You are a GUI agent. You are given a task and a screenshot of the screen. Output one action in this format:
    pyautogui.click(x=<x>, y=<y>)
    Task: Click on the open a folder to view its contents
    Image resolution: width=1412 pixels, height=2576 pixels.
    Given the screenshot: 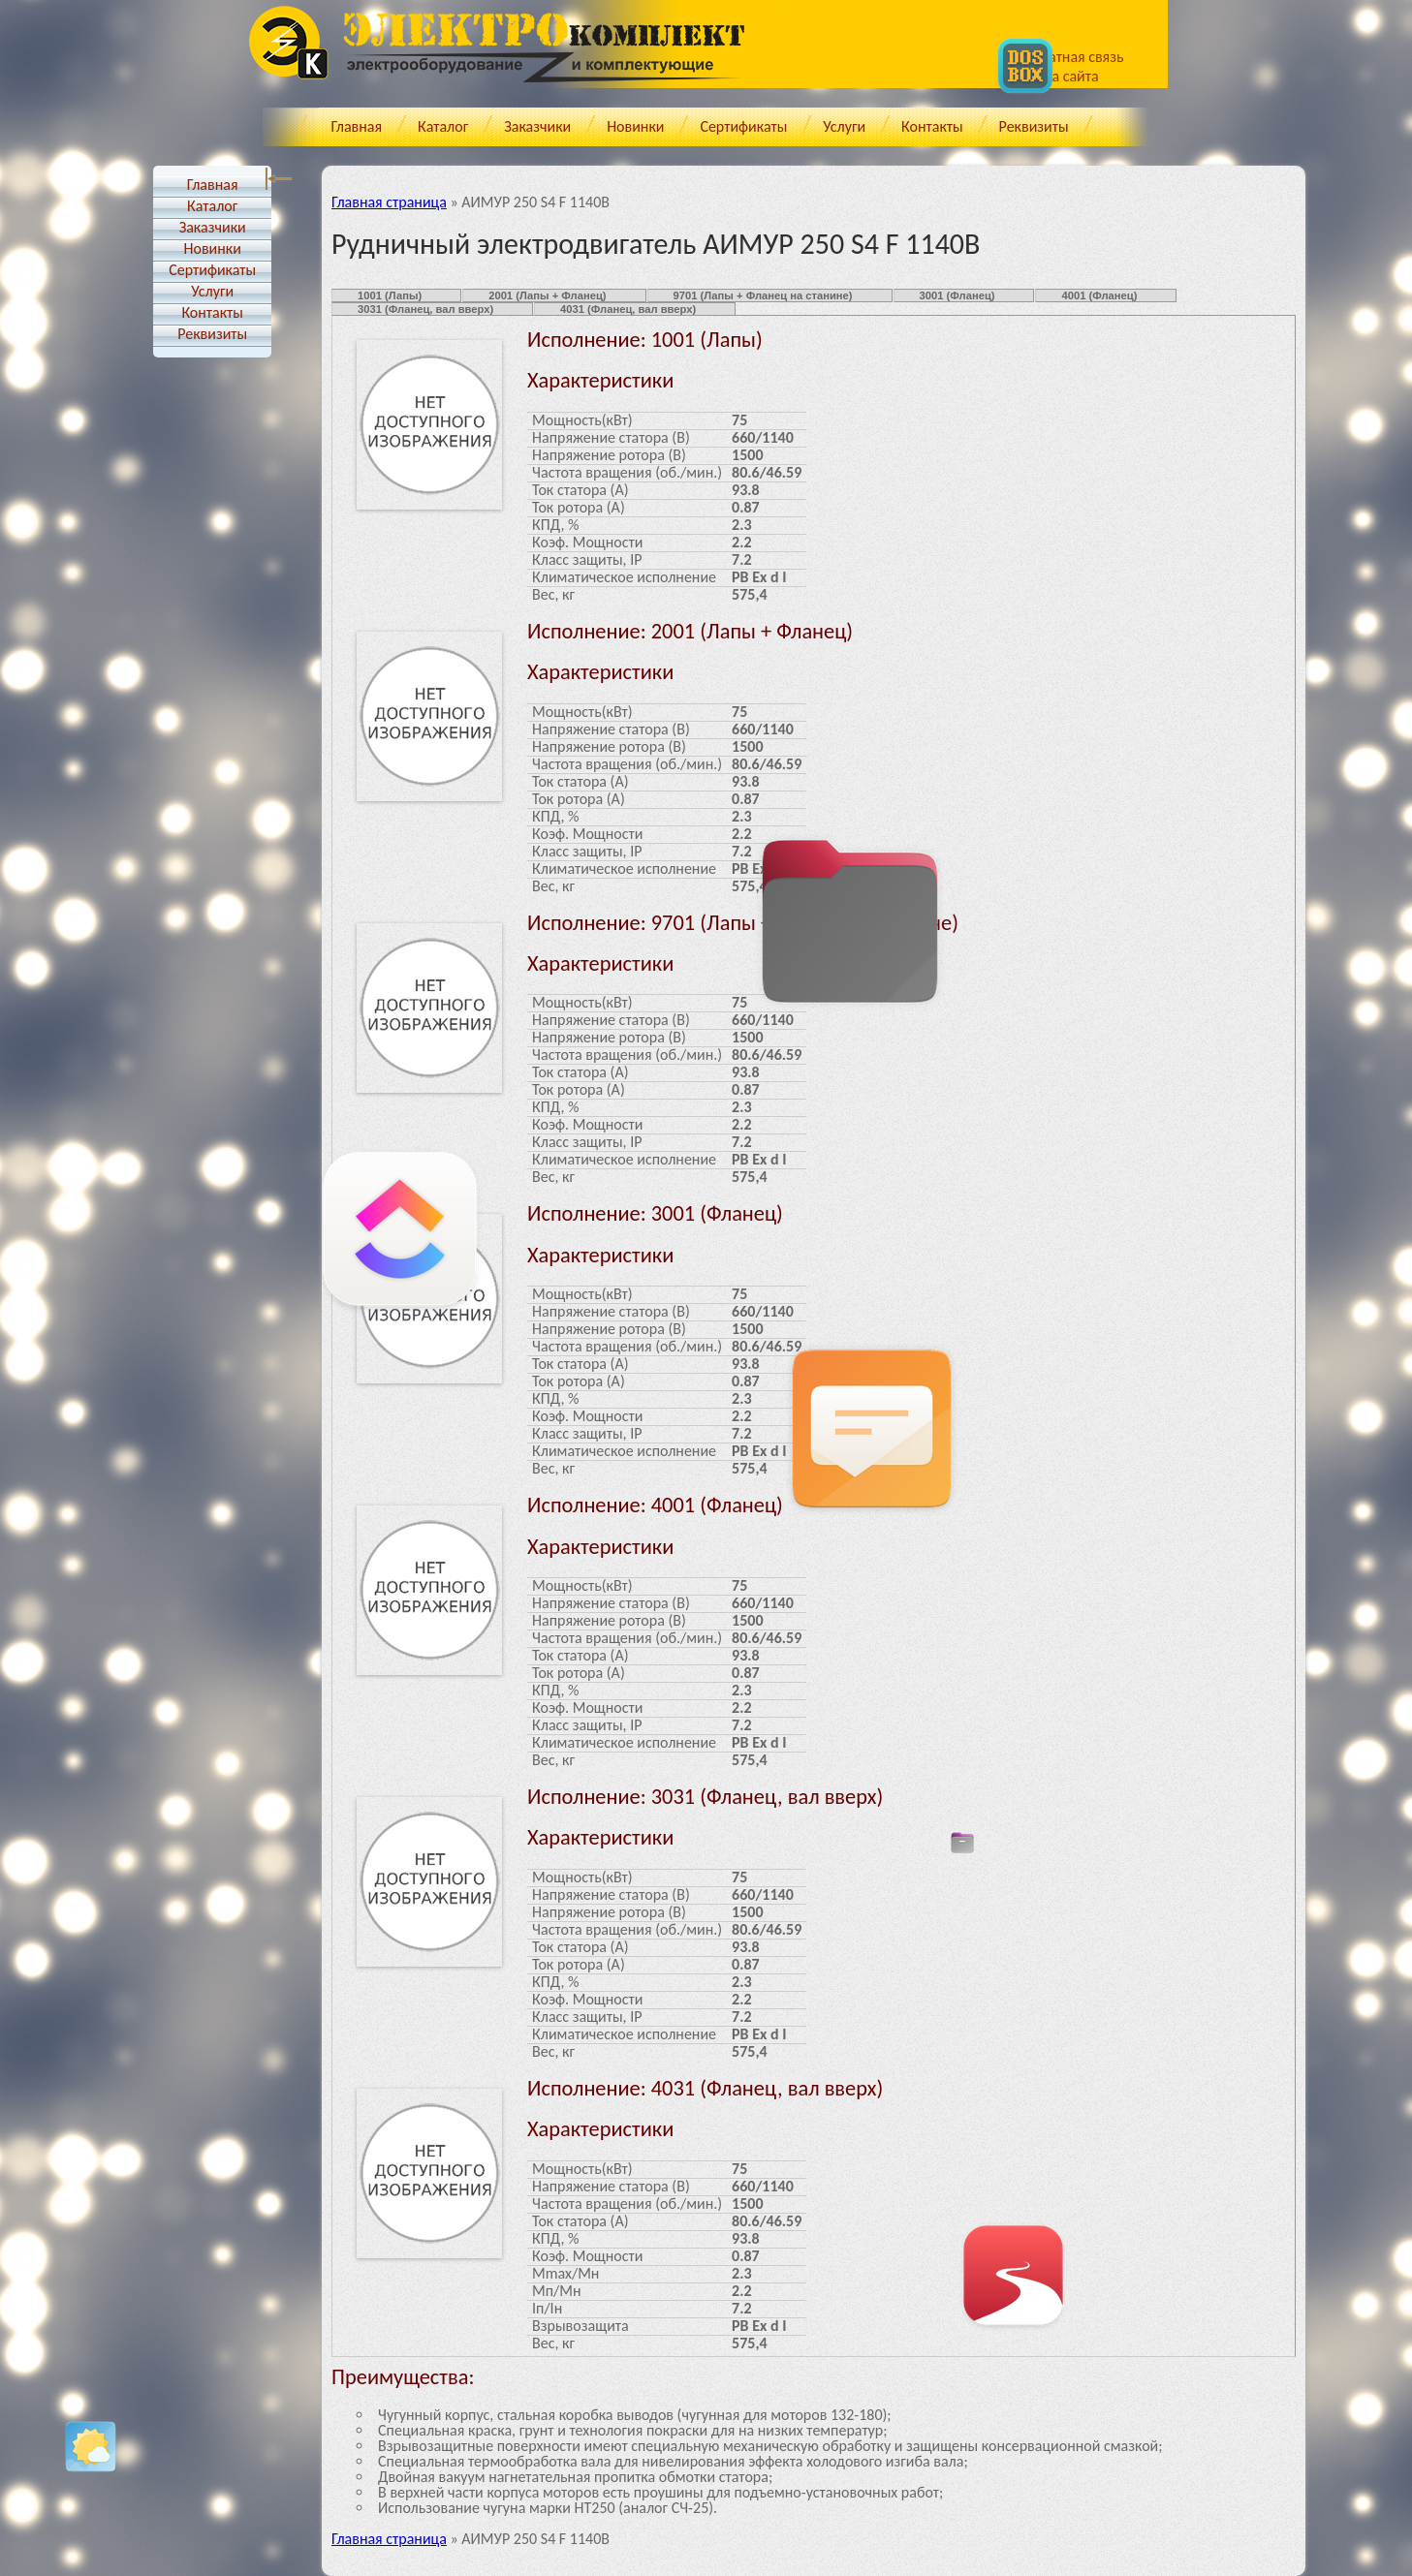 What is the action you would take?
    pyautogui.click(x=850, y=921)
    